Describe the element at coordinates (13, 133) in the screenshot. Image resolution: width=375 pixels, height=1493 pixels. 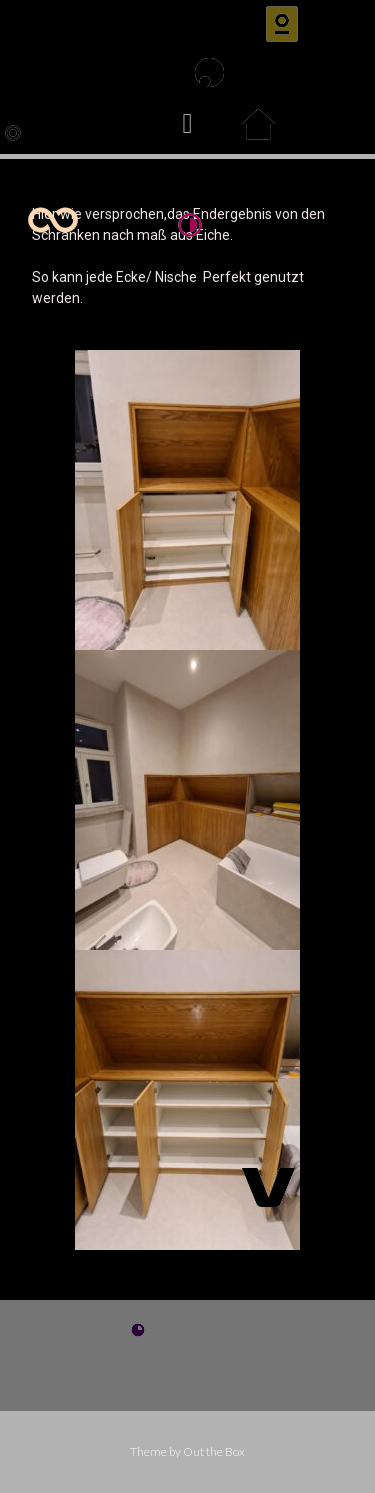
I see `selected radio button option` at that location.